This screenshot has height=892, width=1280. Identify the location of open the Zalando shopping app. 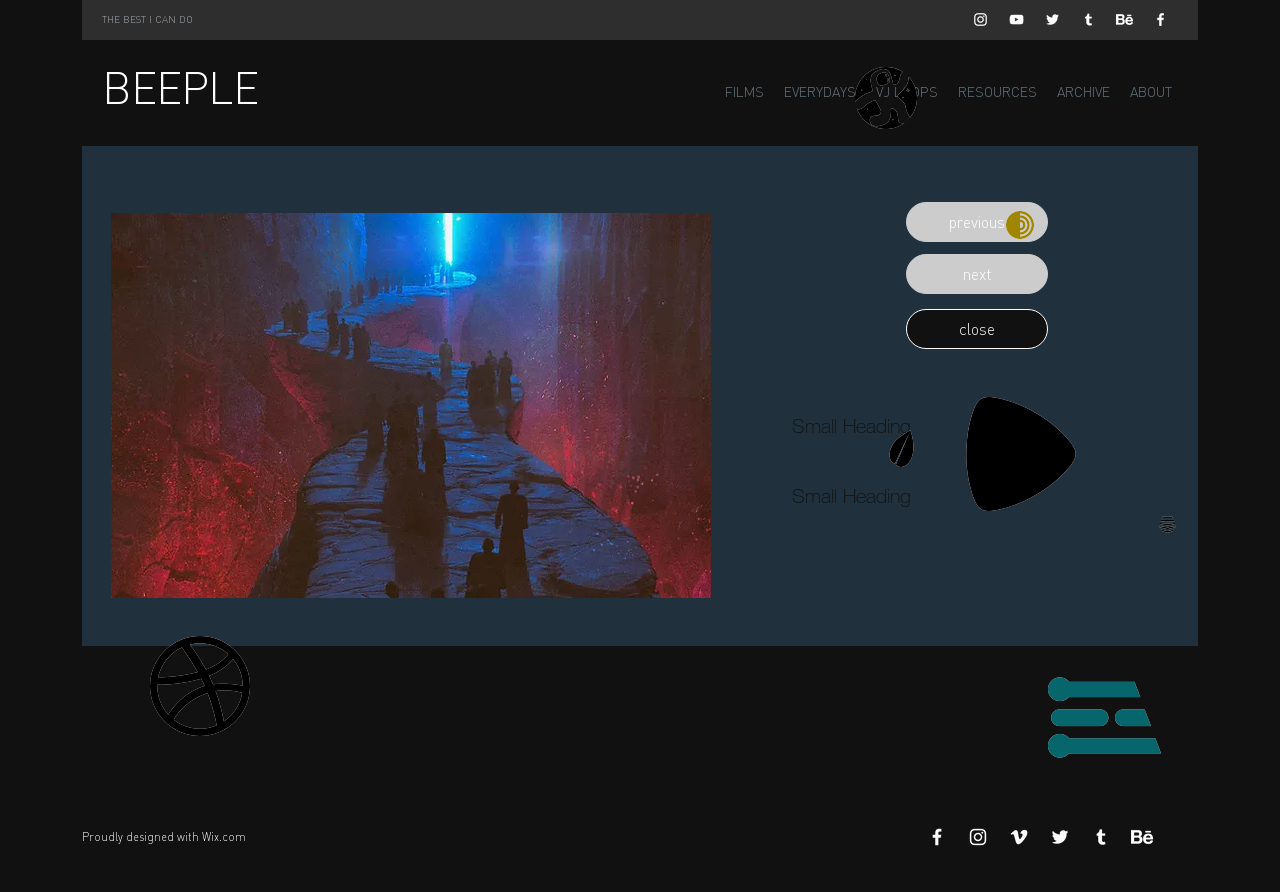
(1021, 454).